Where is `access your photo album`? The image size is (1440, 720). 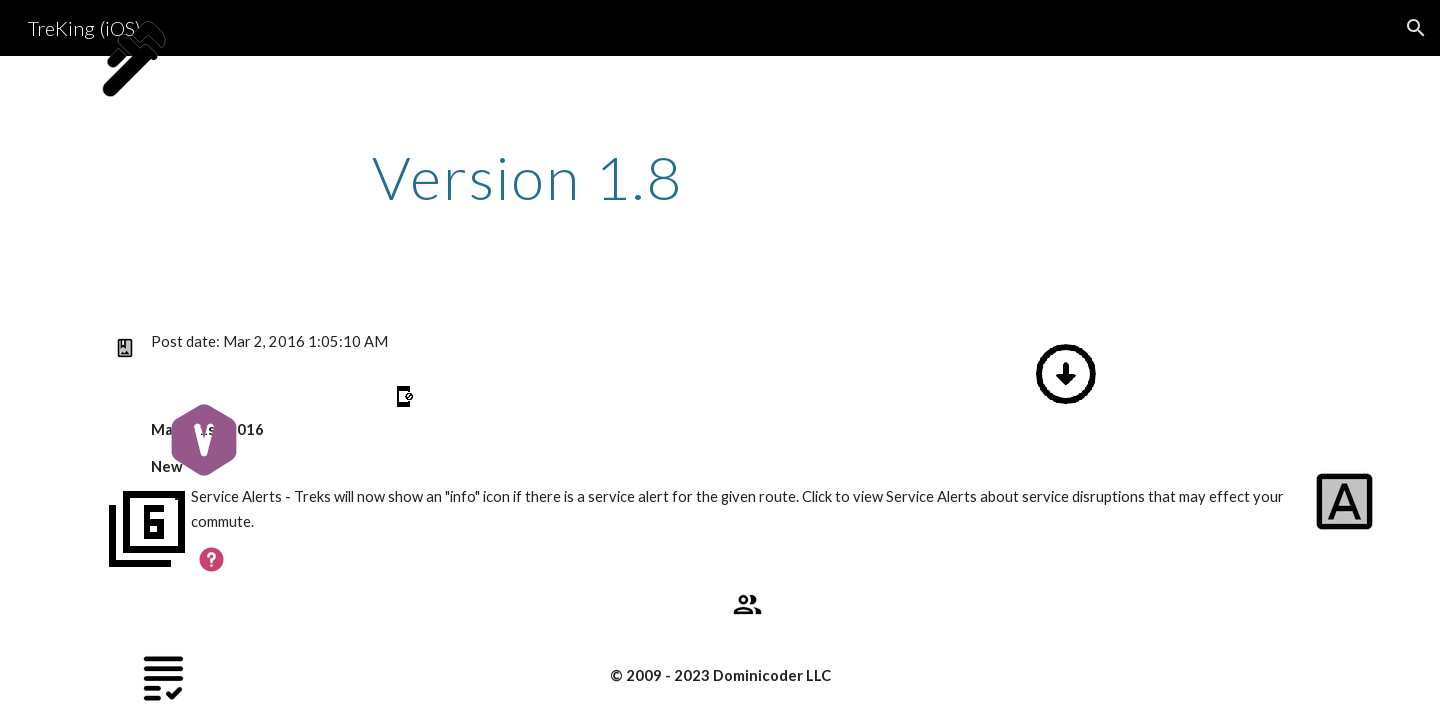
access your photo album is located at coordinates (125, 348).